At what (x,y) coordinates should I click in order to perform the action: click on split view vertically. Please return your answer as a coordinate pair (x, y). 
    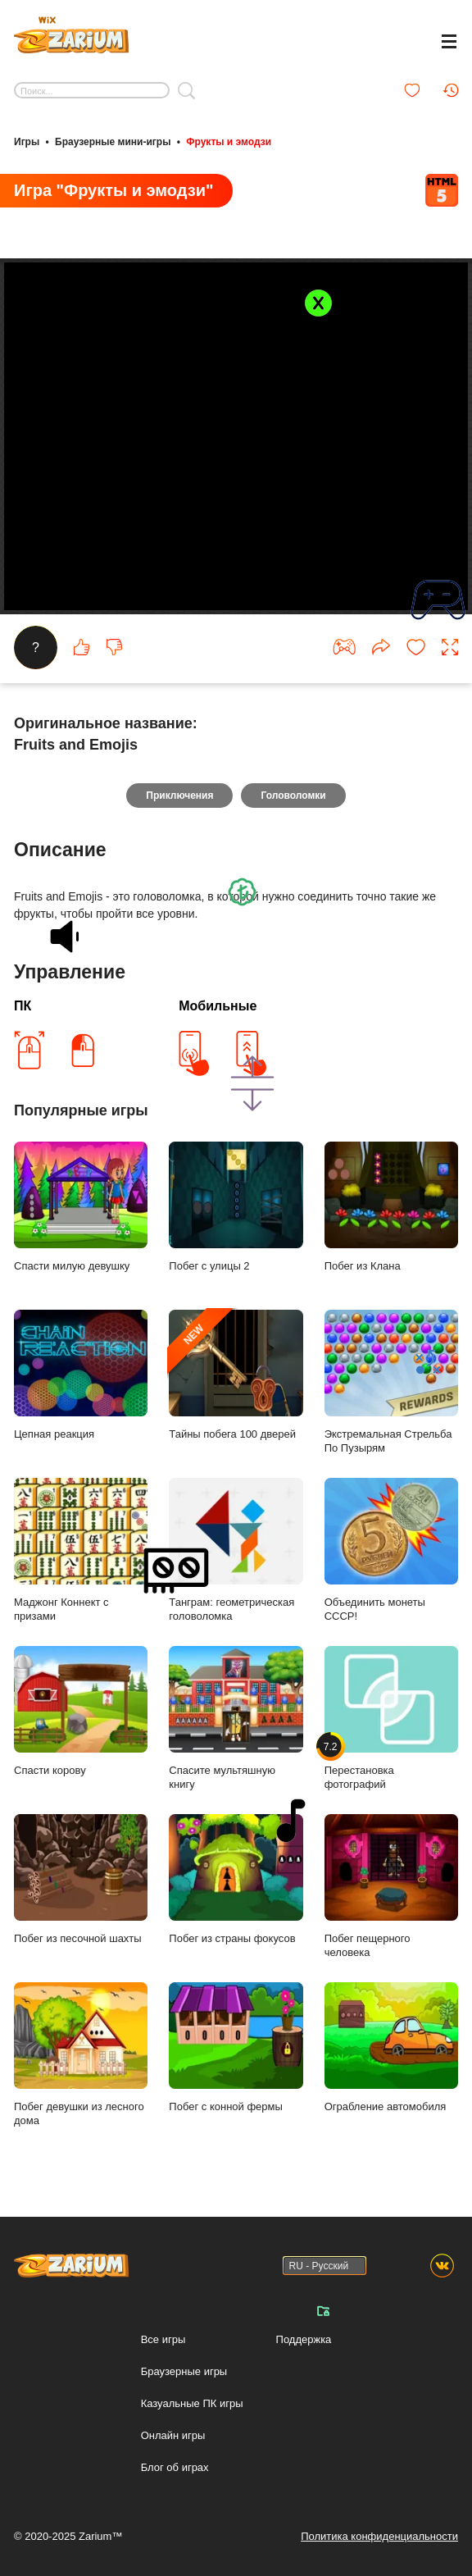
    Looking at the image, I should click on (252, 1083).